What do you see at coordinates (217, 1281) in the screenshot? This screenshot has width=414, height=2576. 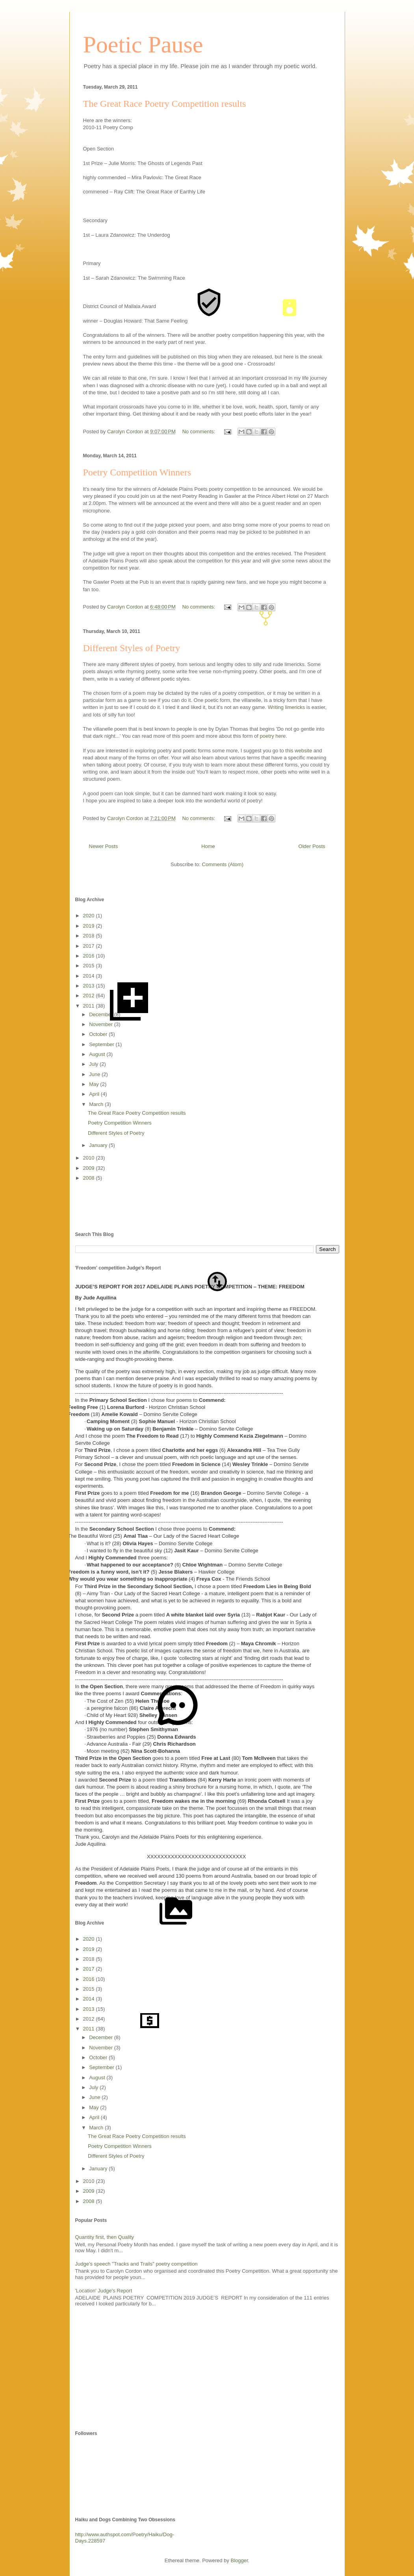 I see `swap or reorder items vertically` at bounding box center [217, 1281].